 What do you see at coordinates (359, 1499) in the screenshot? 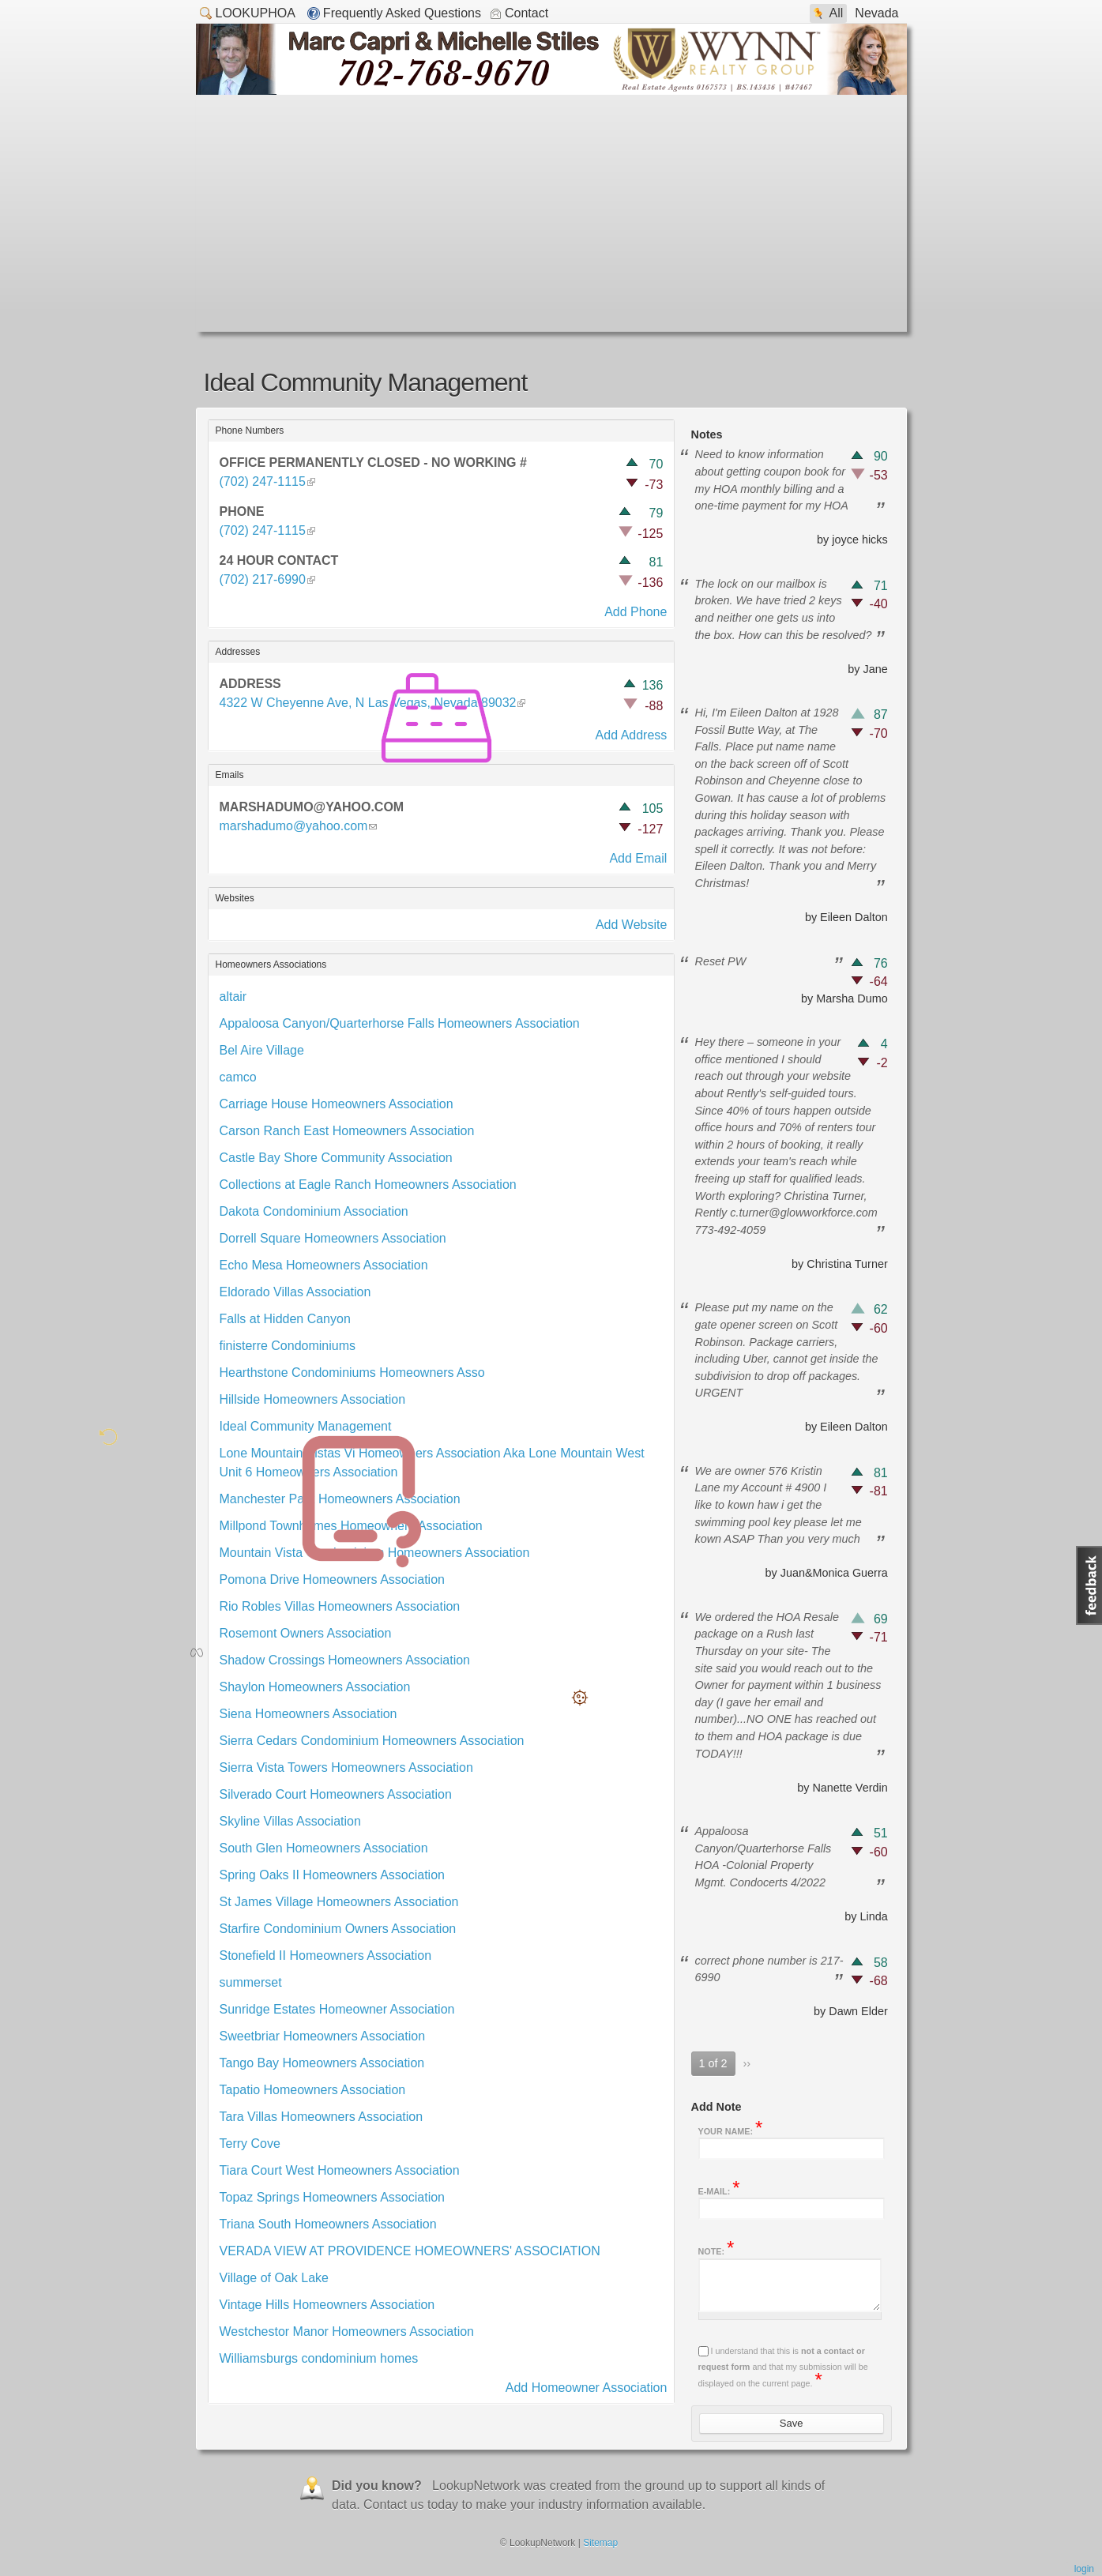
I see `iPad help or troubleshooting` at bounding box center [359, 1499].